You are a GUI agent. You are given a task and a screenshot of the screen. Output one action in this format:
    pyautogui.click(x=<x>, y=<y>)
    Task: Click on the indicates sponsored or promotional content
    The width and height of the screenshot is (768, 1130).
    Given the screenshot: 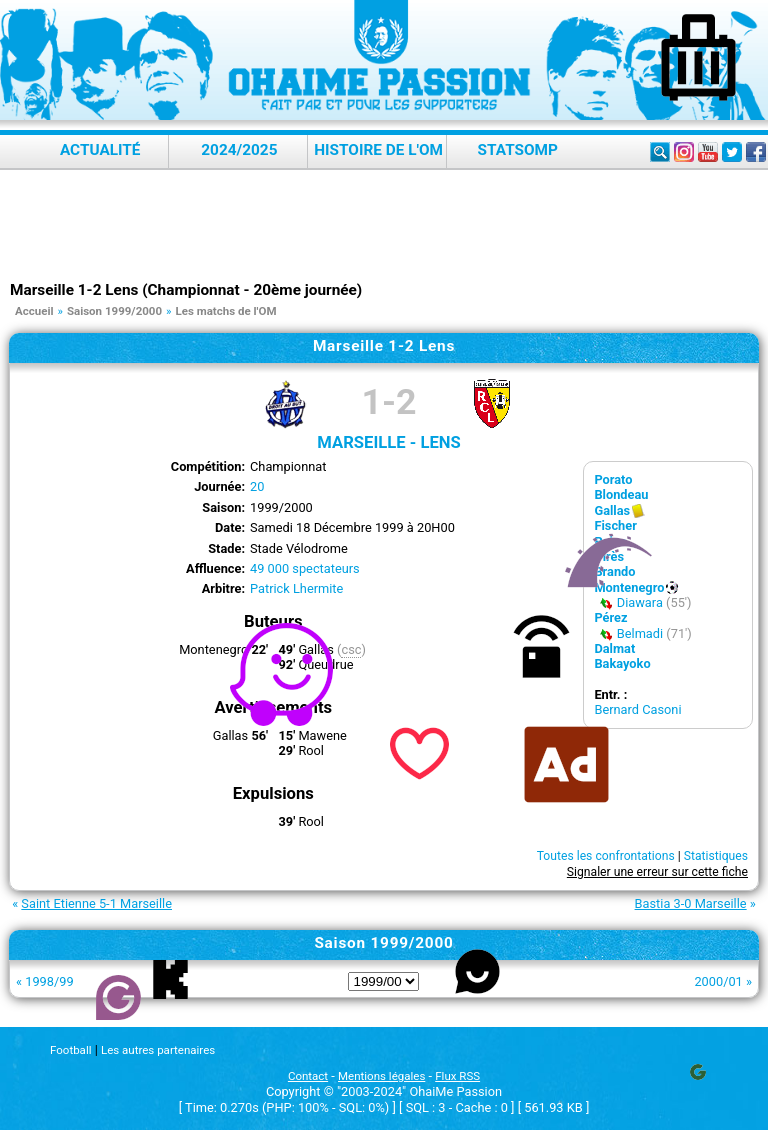 What is the action you would take?
    pyautogui.click(x=566, y=764)
    